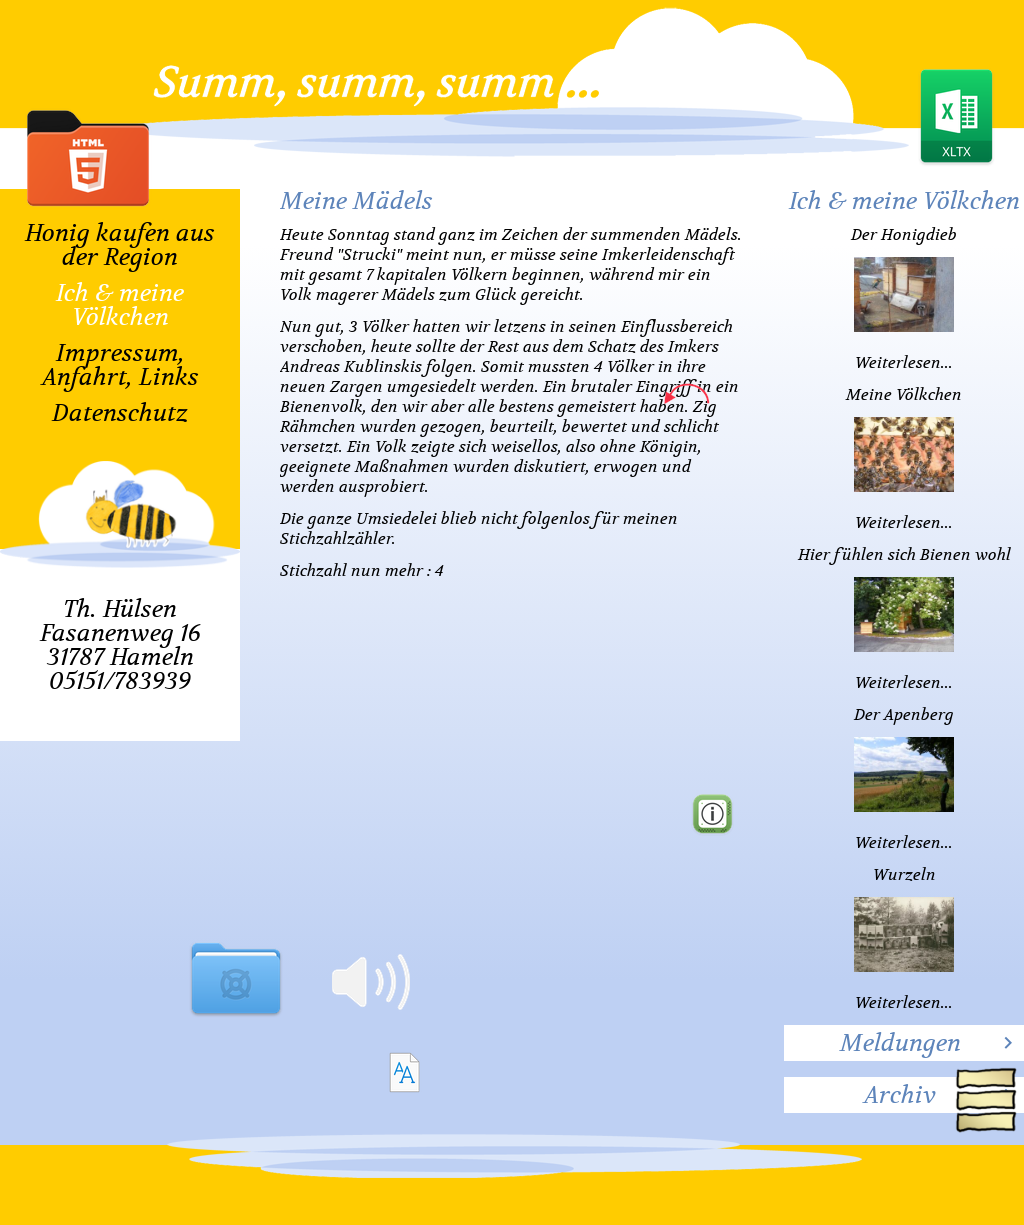  Describe the element at coordinates (87, 161) in the screenshot. I see `folder containing HTML files` at that location.